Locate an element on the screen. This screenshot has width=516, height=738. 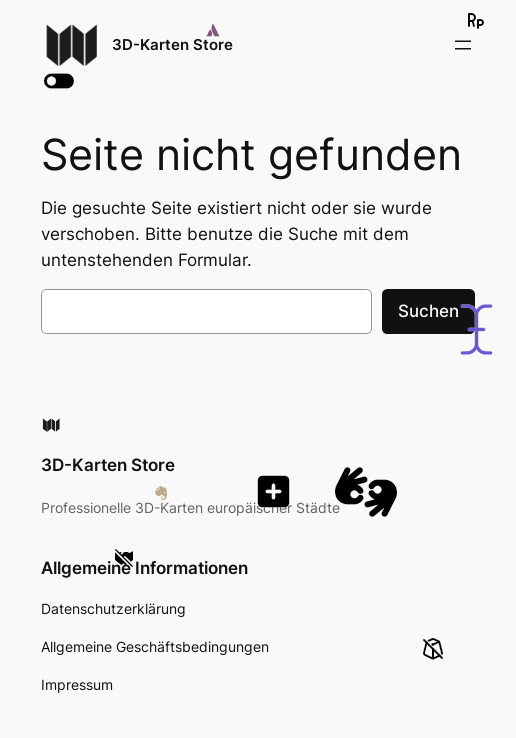
disable 3D view frustum or perspective mode is located at coordinates (433, 649).